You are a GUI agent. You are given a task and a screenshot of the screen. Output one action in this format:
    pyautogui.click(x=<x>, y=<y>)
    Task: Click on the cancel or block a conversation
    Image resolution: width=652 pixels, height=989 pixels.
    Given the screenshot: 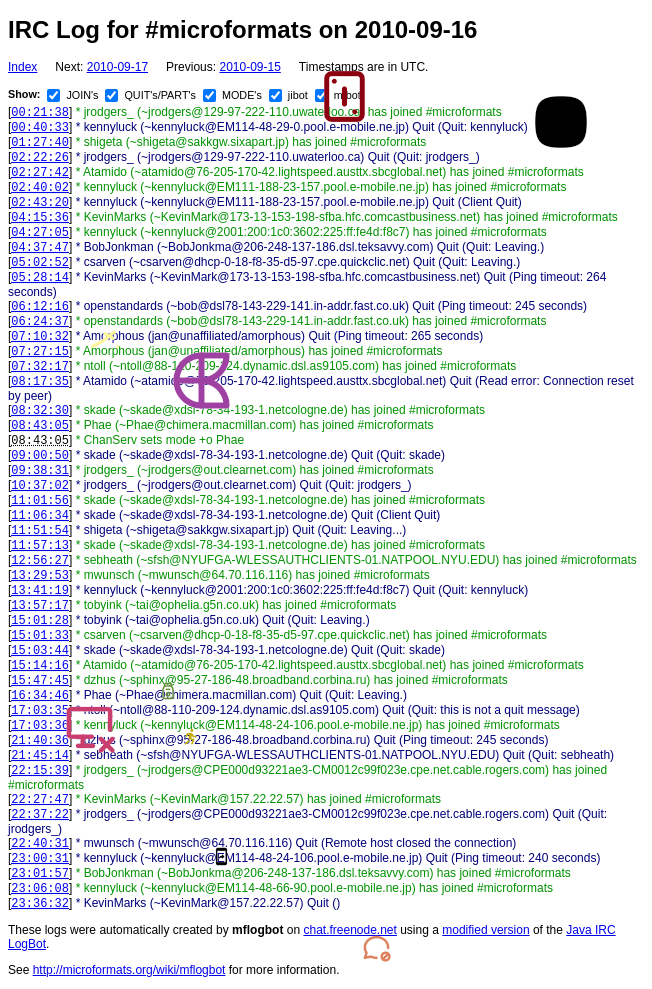 What is the action you would take?
    pyautogui.click(x=376, y=947)
    